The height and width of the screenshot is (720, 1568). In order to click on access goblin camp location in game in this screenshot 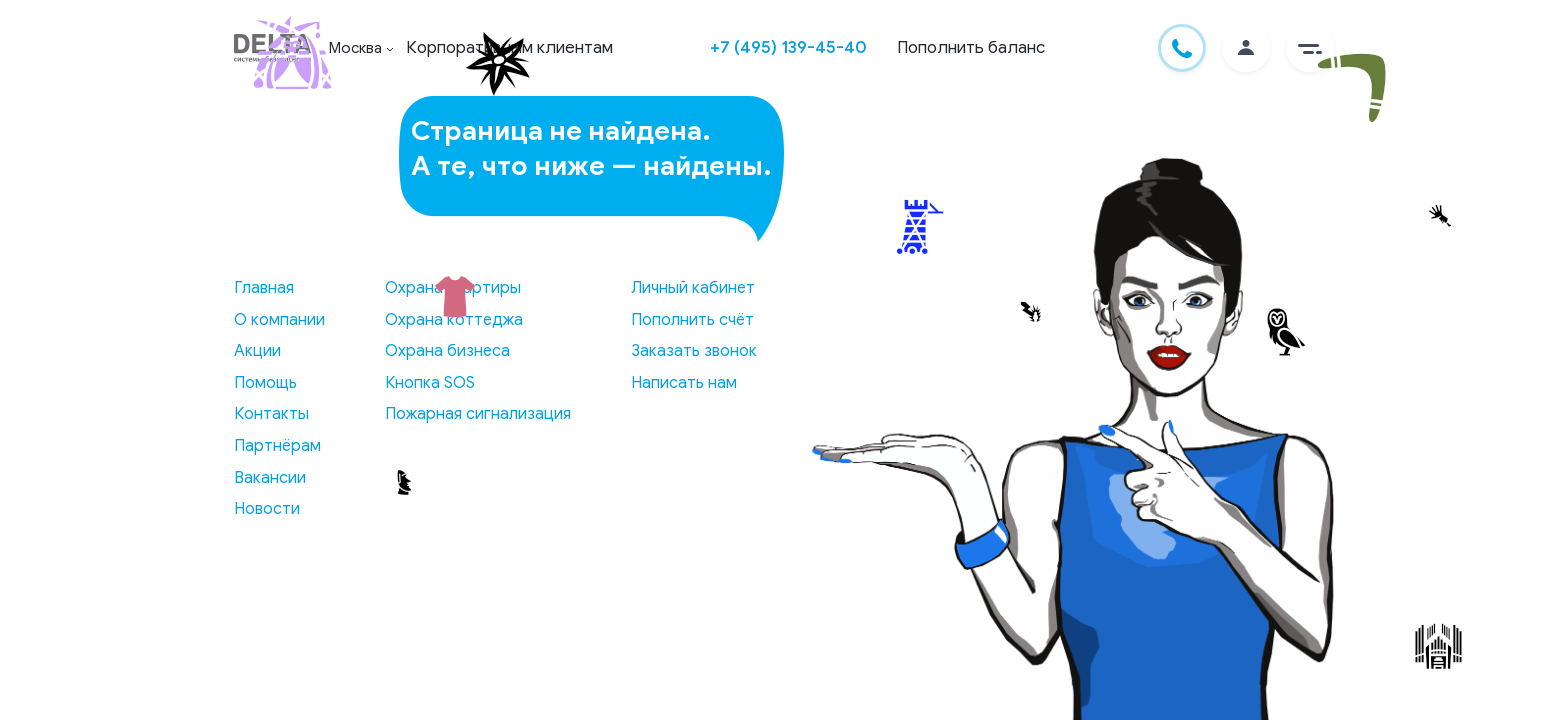, I will do `click(292, 50)`.